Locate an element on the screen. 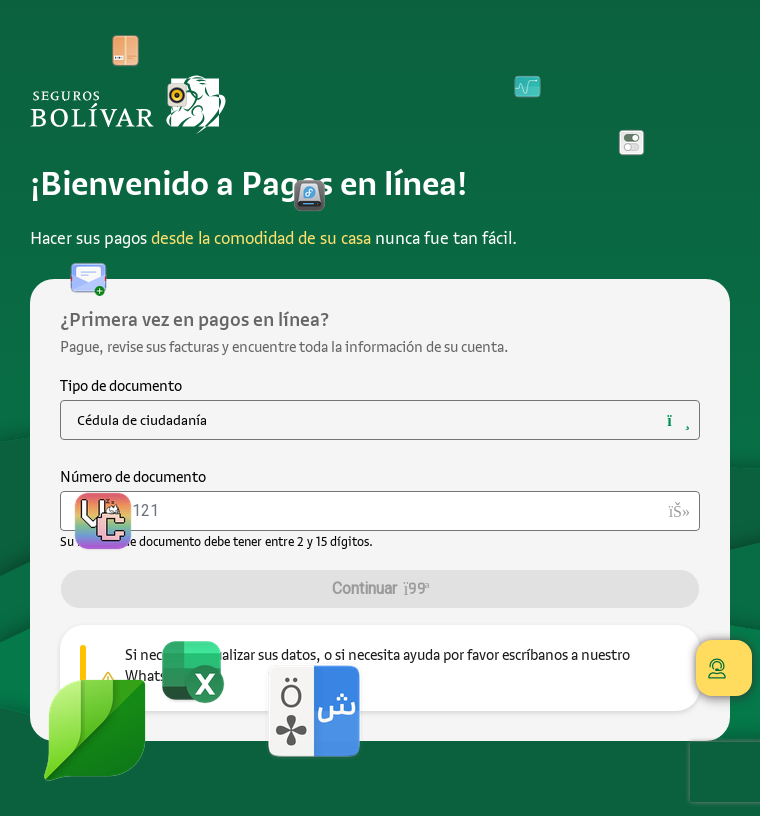  open the sustainability app is located at coordinates (97, 728).